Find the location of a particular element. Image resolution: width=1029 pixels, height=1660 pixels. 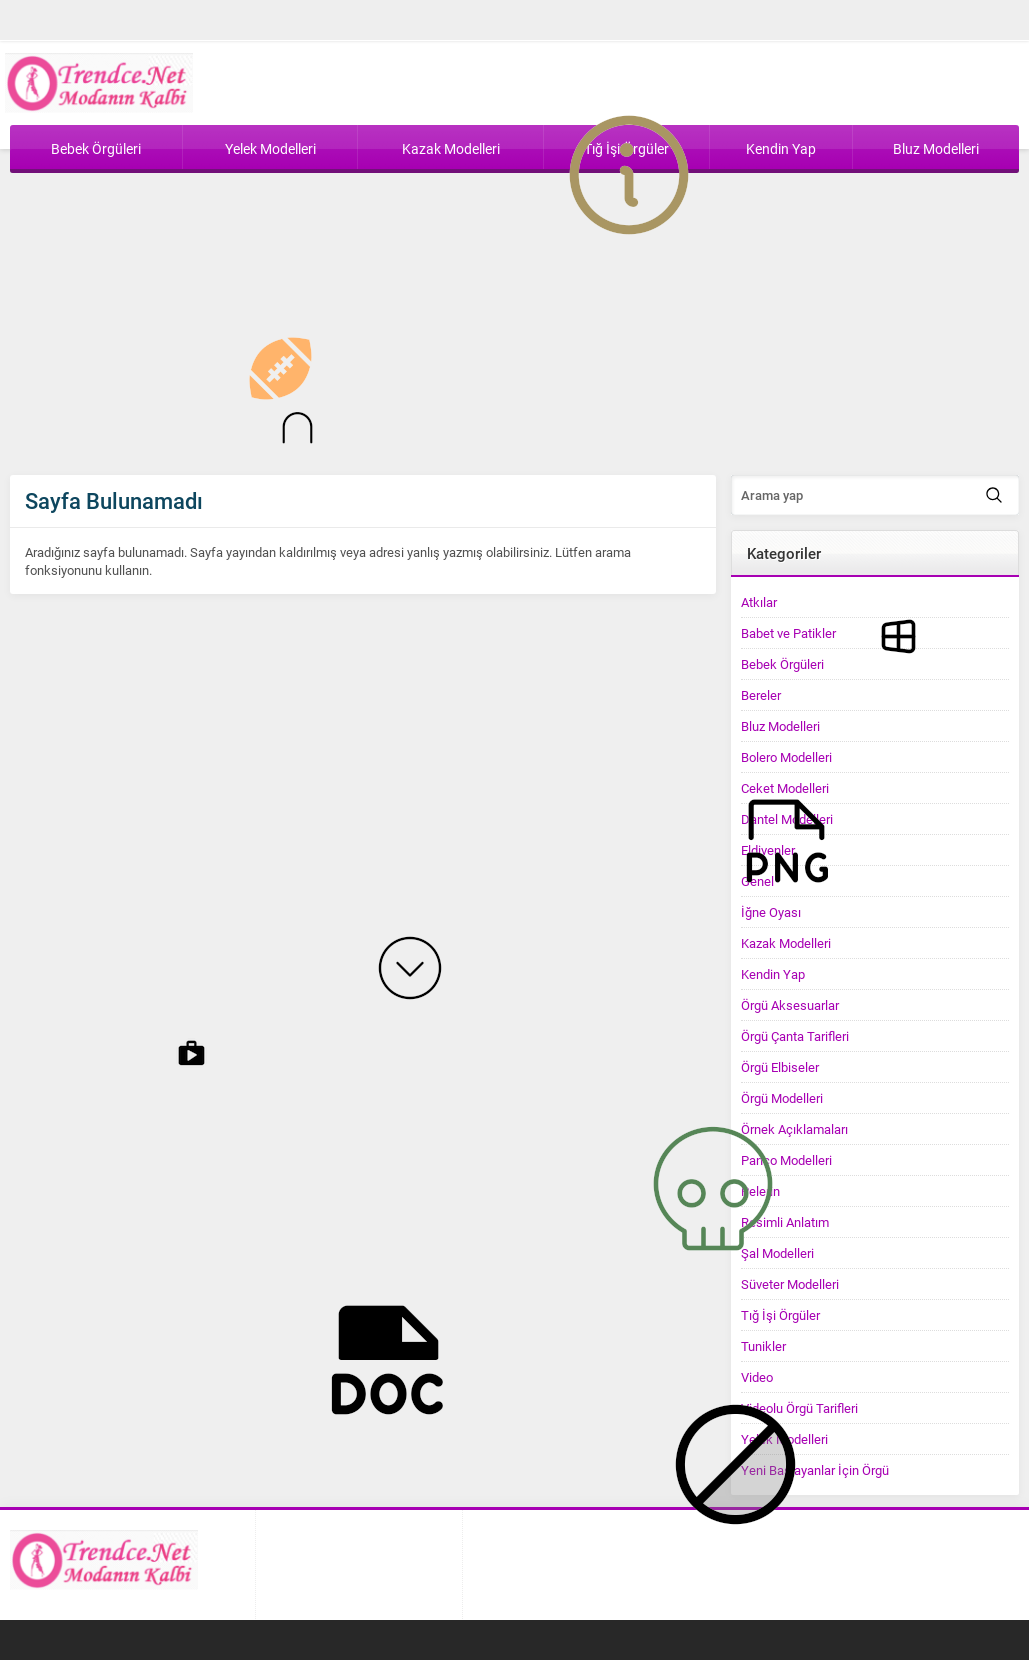

open a document file is located at coordinates (388, 1364).